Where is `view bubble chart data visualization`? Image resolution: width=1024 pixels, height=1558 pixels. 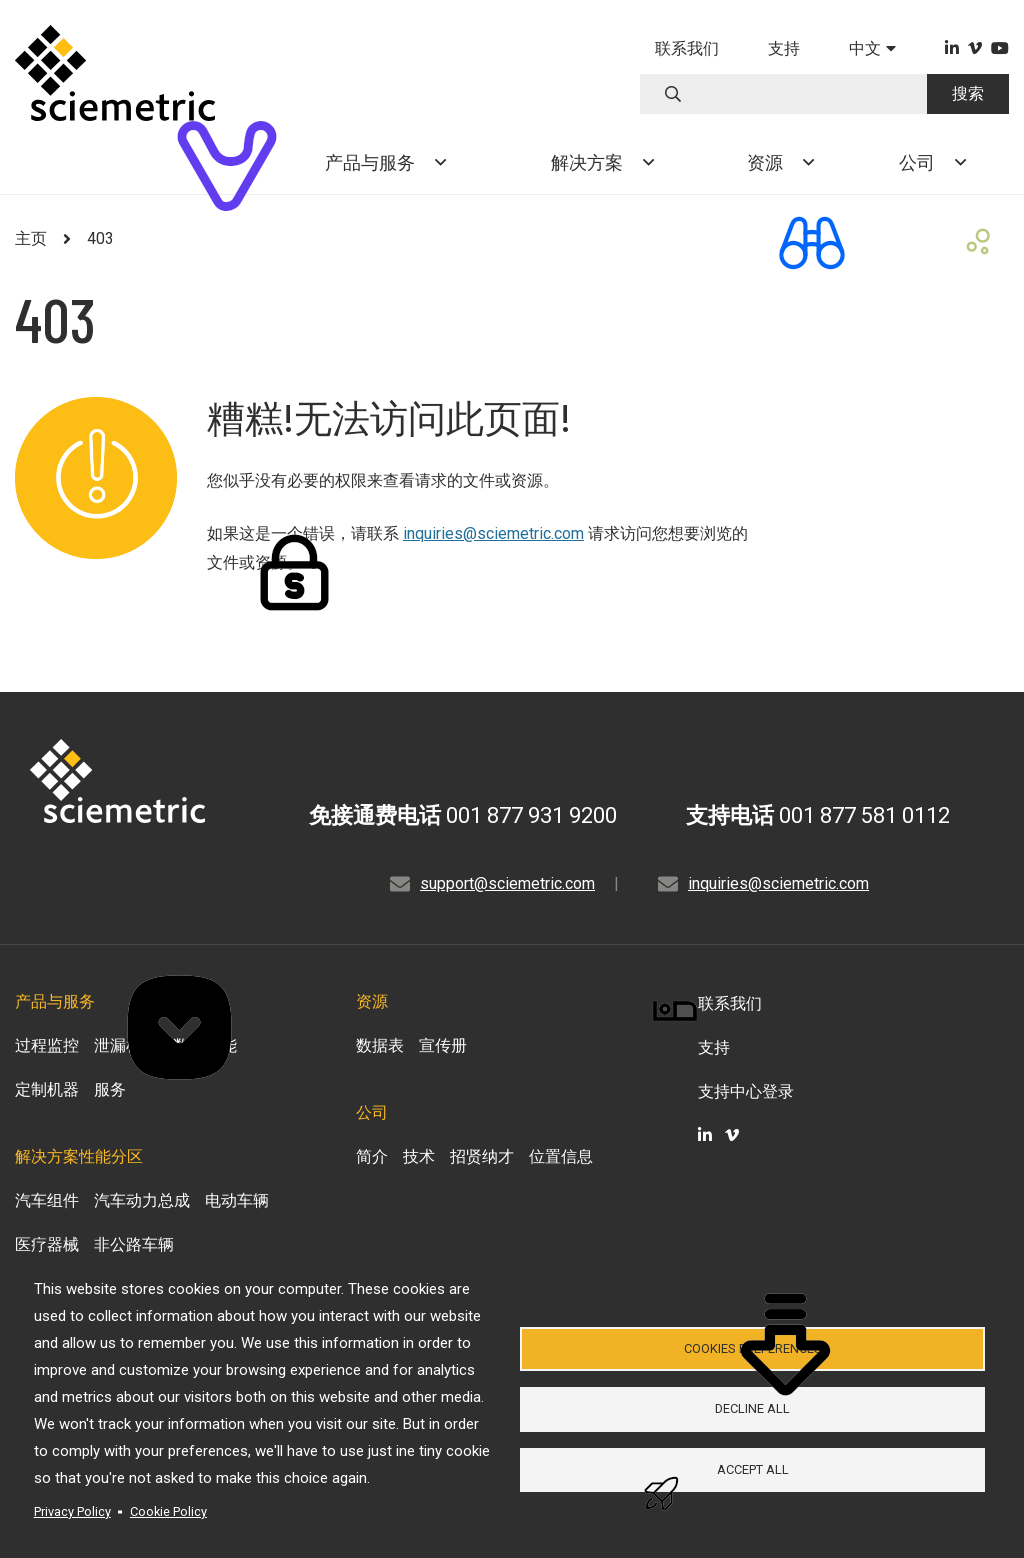 view bubble chart data visualization is located at coordinates (979, 241).